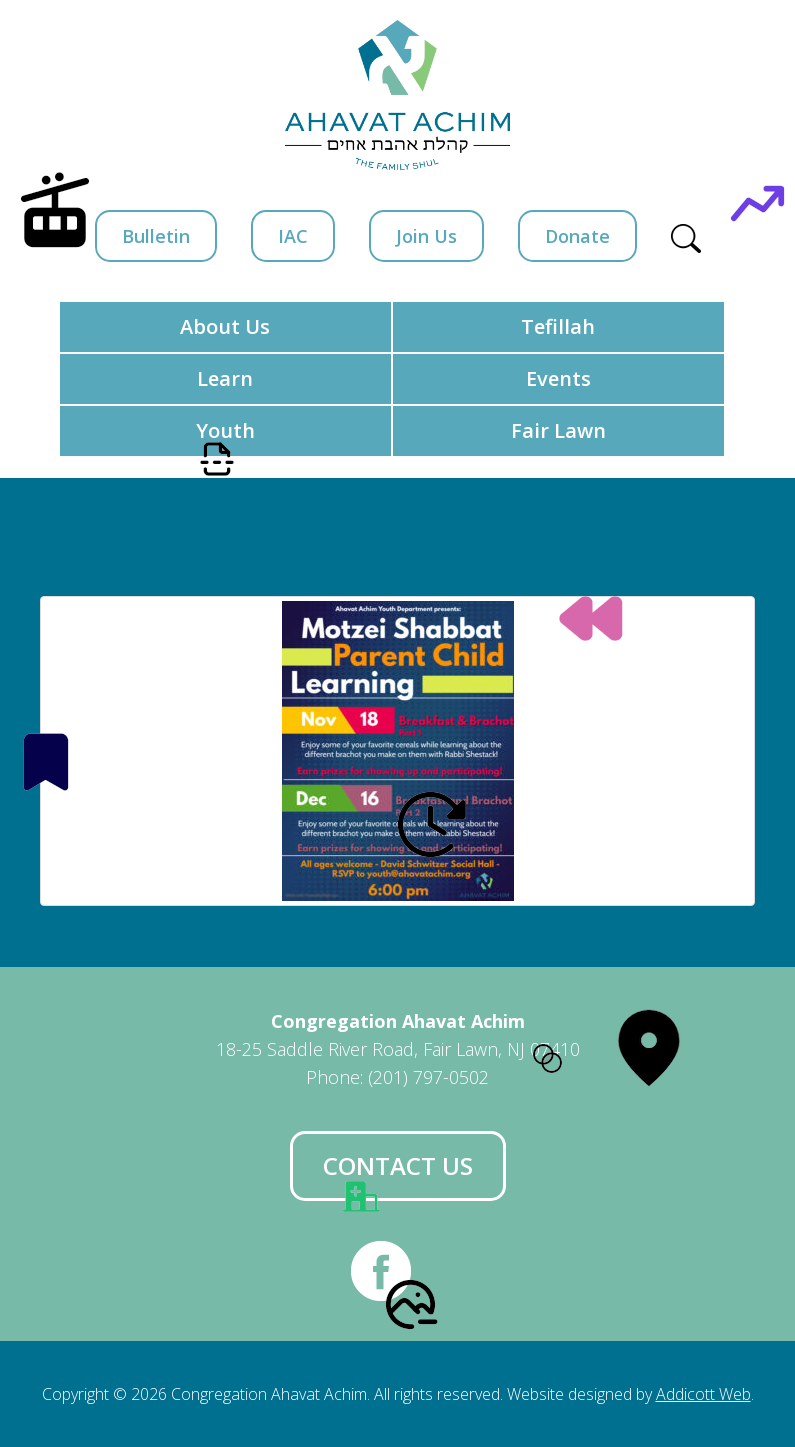 Image resolution: width=795 pixels, height=1447 pixels. What do you see at coordinates (757, 203) in the screenshot?
I see `view trending or popular content` at bounding box center [757, 203].